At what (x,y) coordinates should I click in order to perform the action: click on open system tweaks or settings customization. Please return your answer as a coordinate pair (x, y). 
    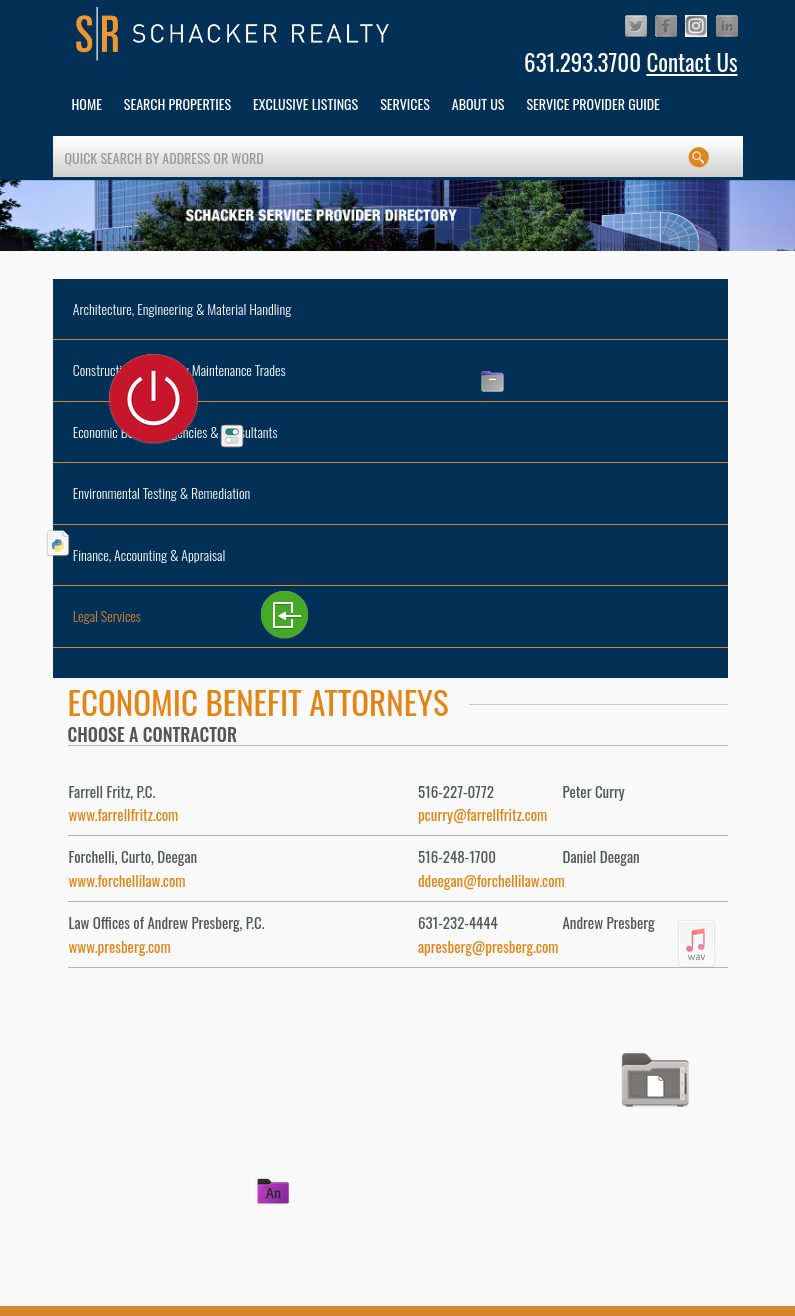
    Looking at the image, I should click on (232, 436).